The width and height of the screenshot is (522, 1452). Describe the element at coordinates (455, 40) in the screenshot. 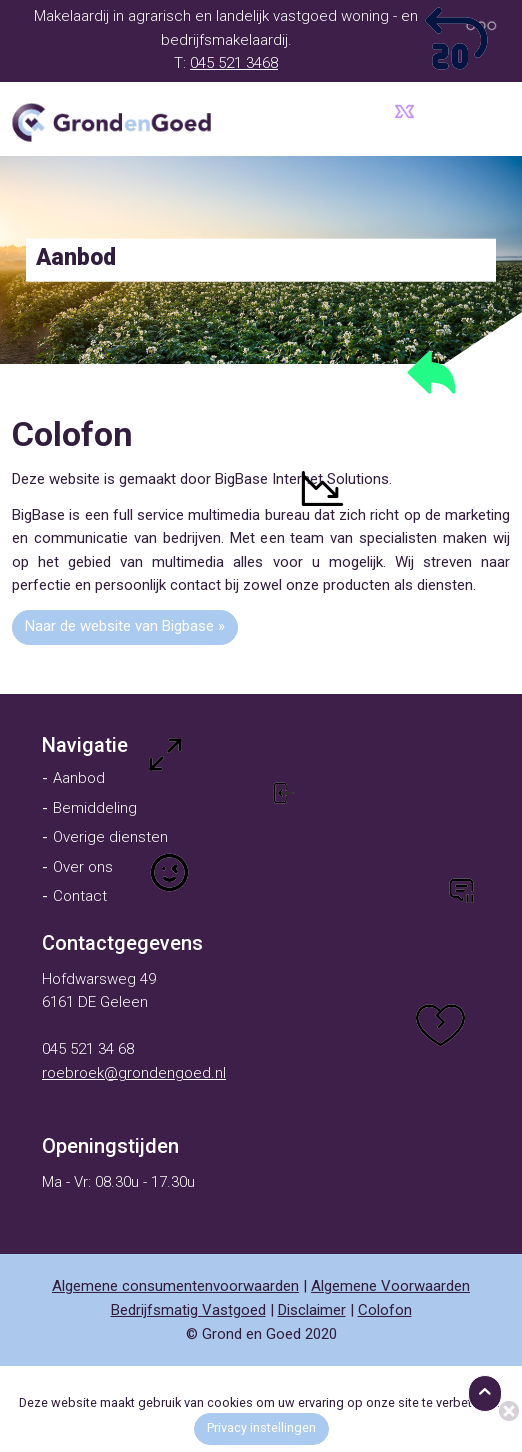

I see `skip backward 20 seconds` at that location.